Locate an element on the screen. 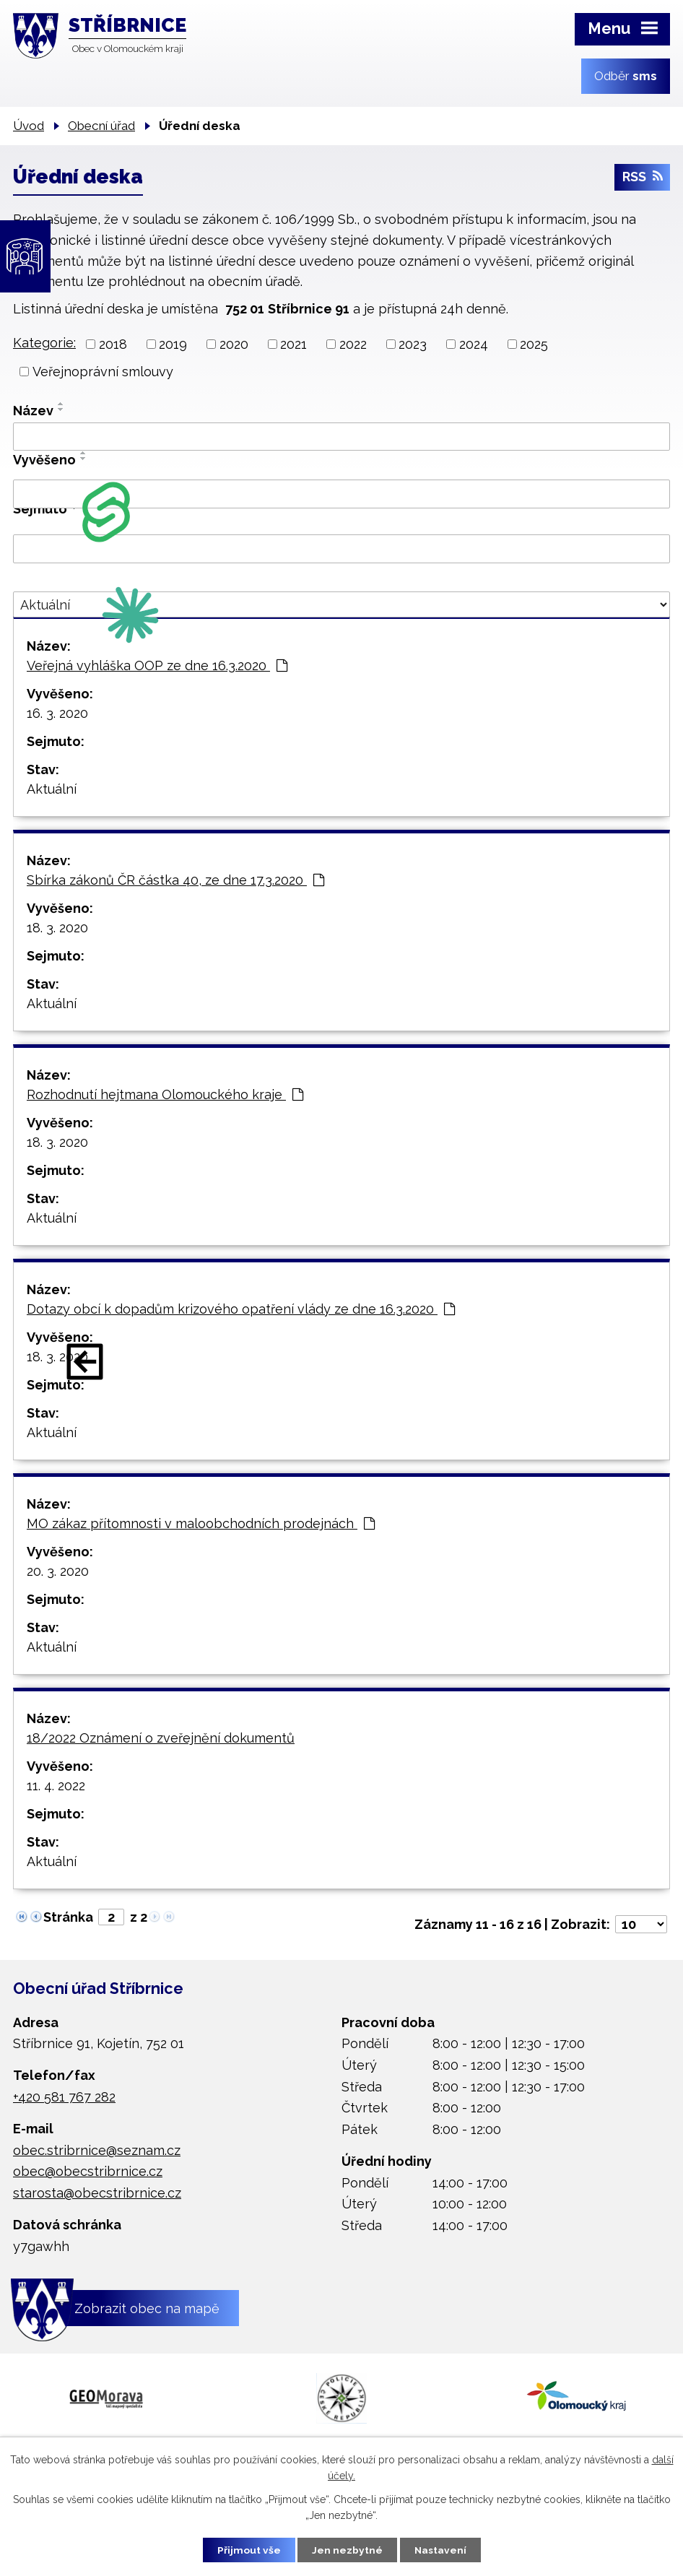 The width and height of the screenshot is (683, 2576). go back to the previous screen is located at coordinates (84, 1361).